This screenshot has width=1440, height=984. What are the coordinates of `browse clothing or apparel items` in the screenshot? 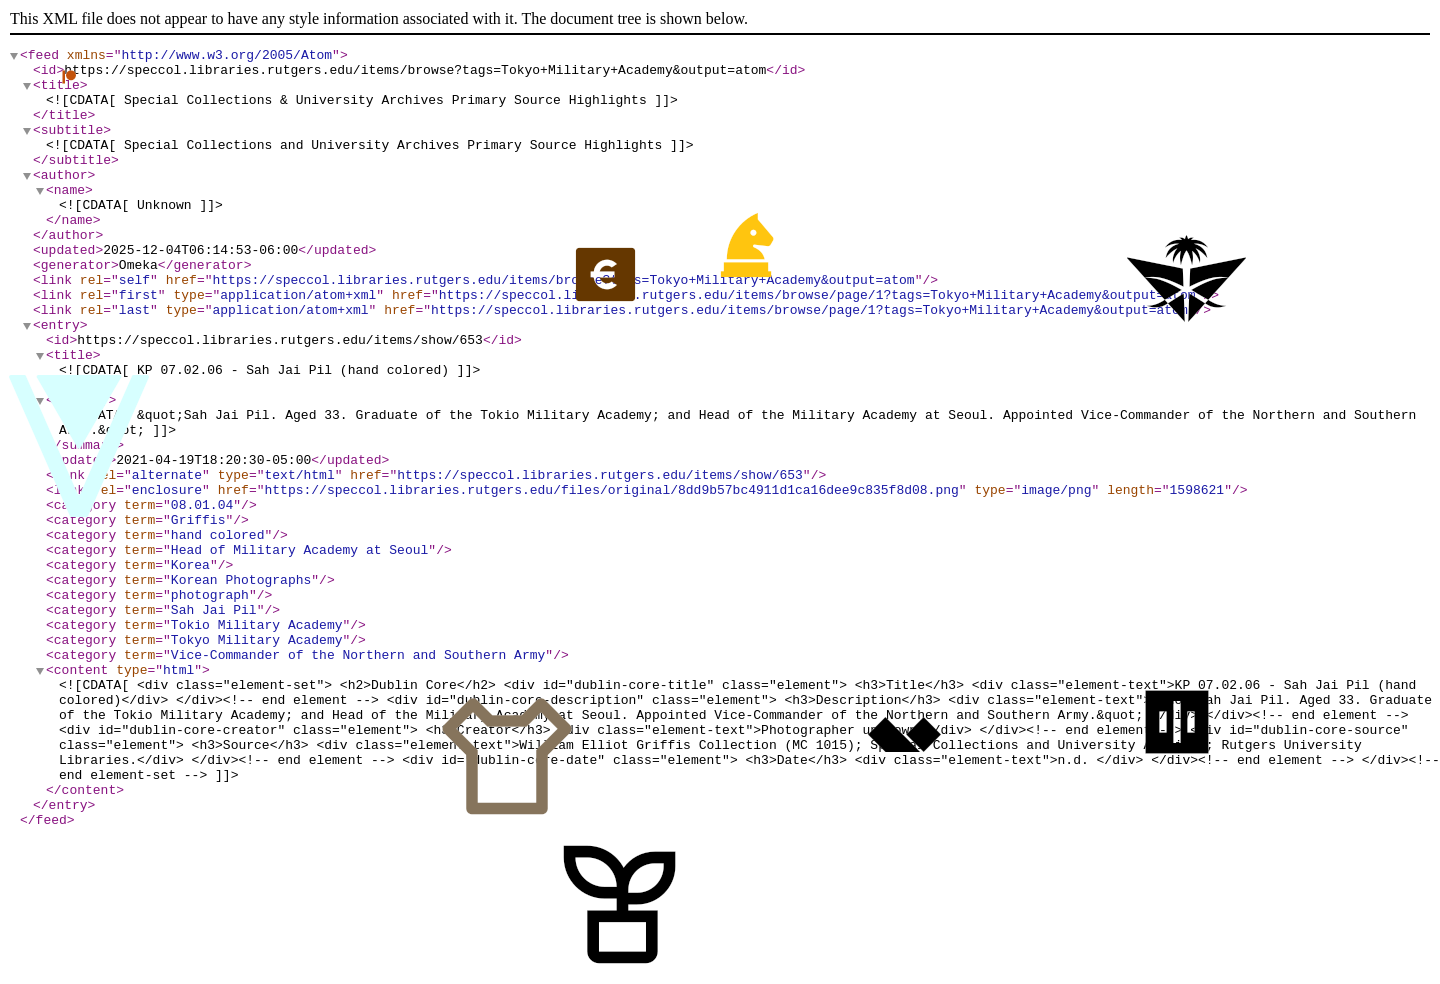 It's located at (507, 756).